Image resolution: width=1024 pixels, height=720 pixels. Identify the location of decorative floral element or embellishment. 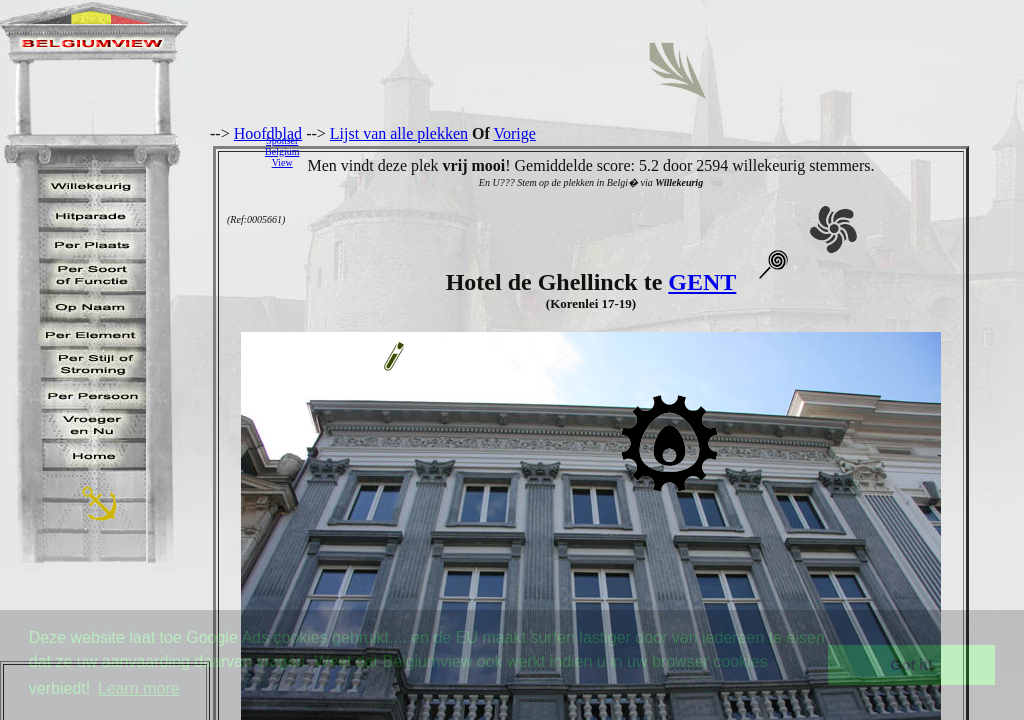
(833, 229).